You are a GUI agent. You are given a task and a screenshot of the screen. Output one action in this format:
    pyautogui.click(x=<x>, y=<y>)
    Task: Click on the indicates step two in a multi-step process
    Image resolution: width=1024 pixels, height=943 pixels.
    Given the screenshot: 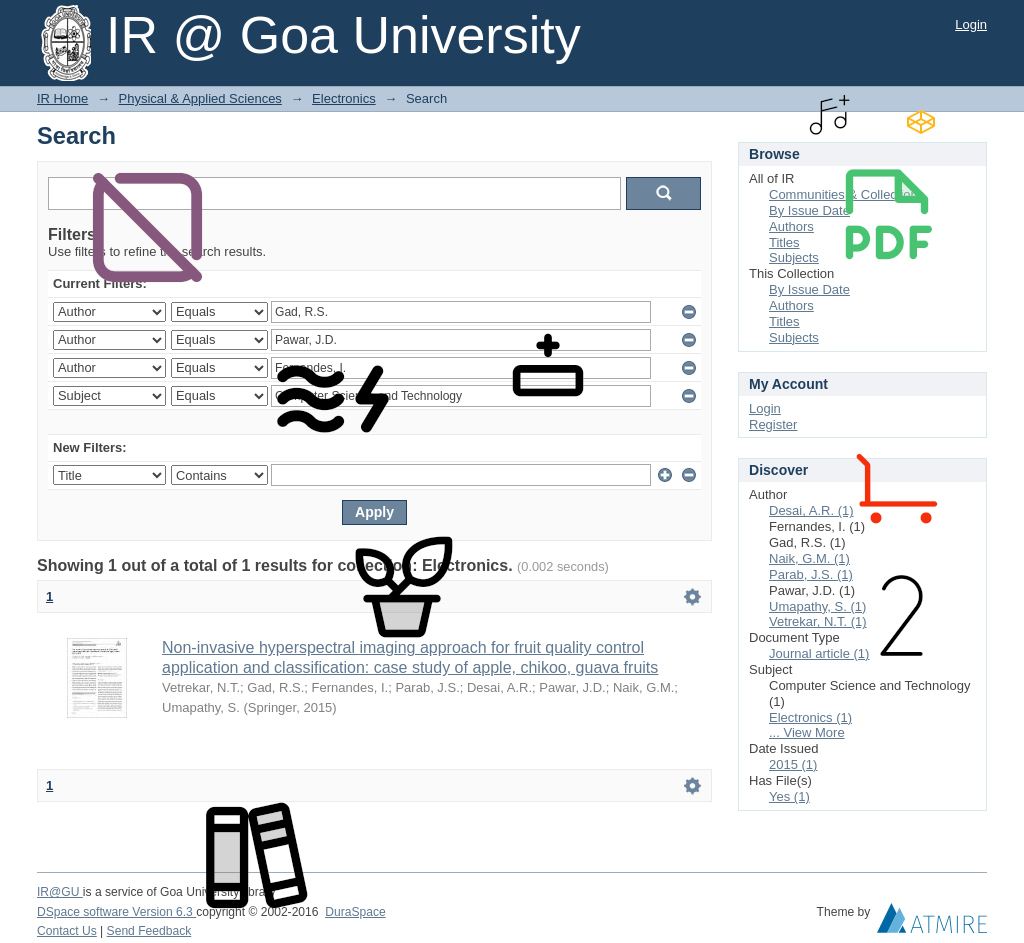 What is the action you would take?
    pyautogui.click(x=901, y=615)
    